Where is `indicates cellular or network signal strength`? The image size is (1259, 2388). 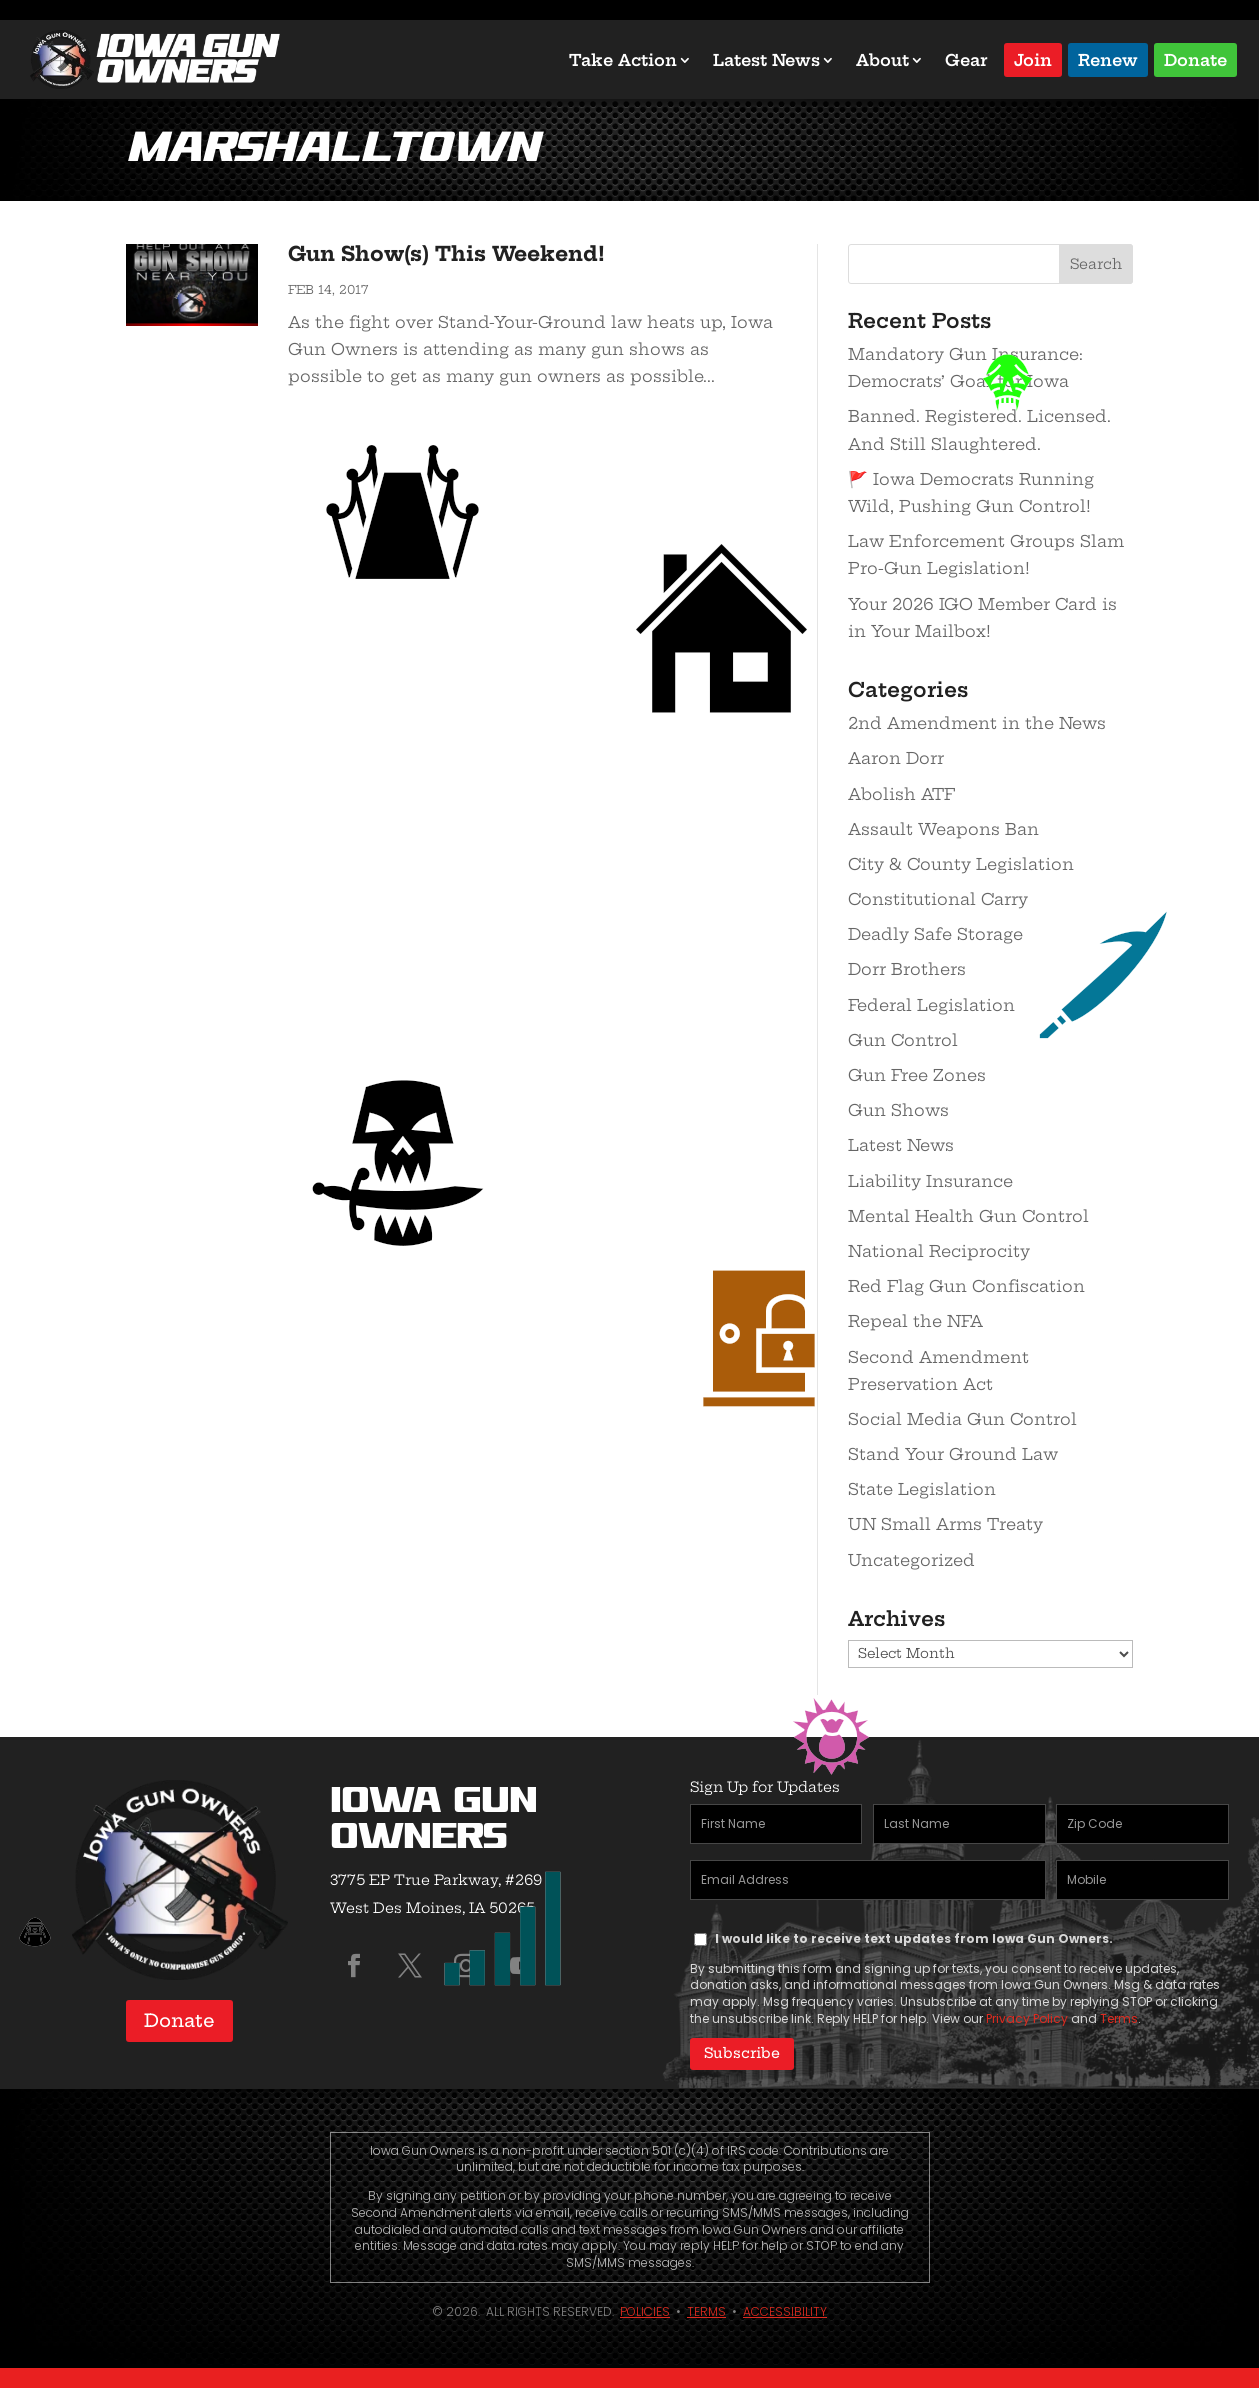
indicates cellular or network signal strength is located at coordinates (502, 1928).